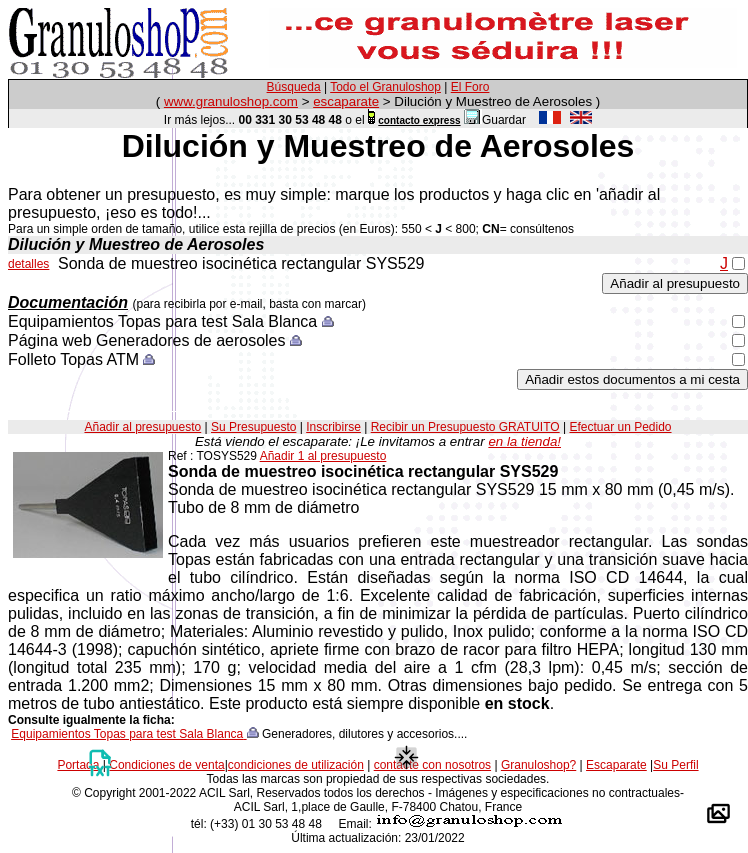  I want to click on text file type indicator, so click(100, 763).